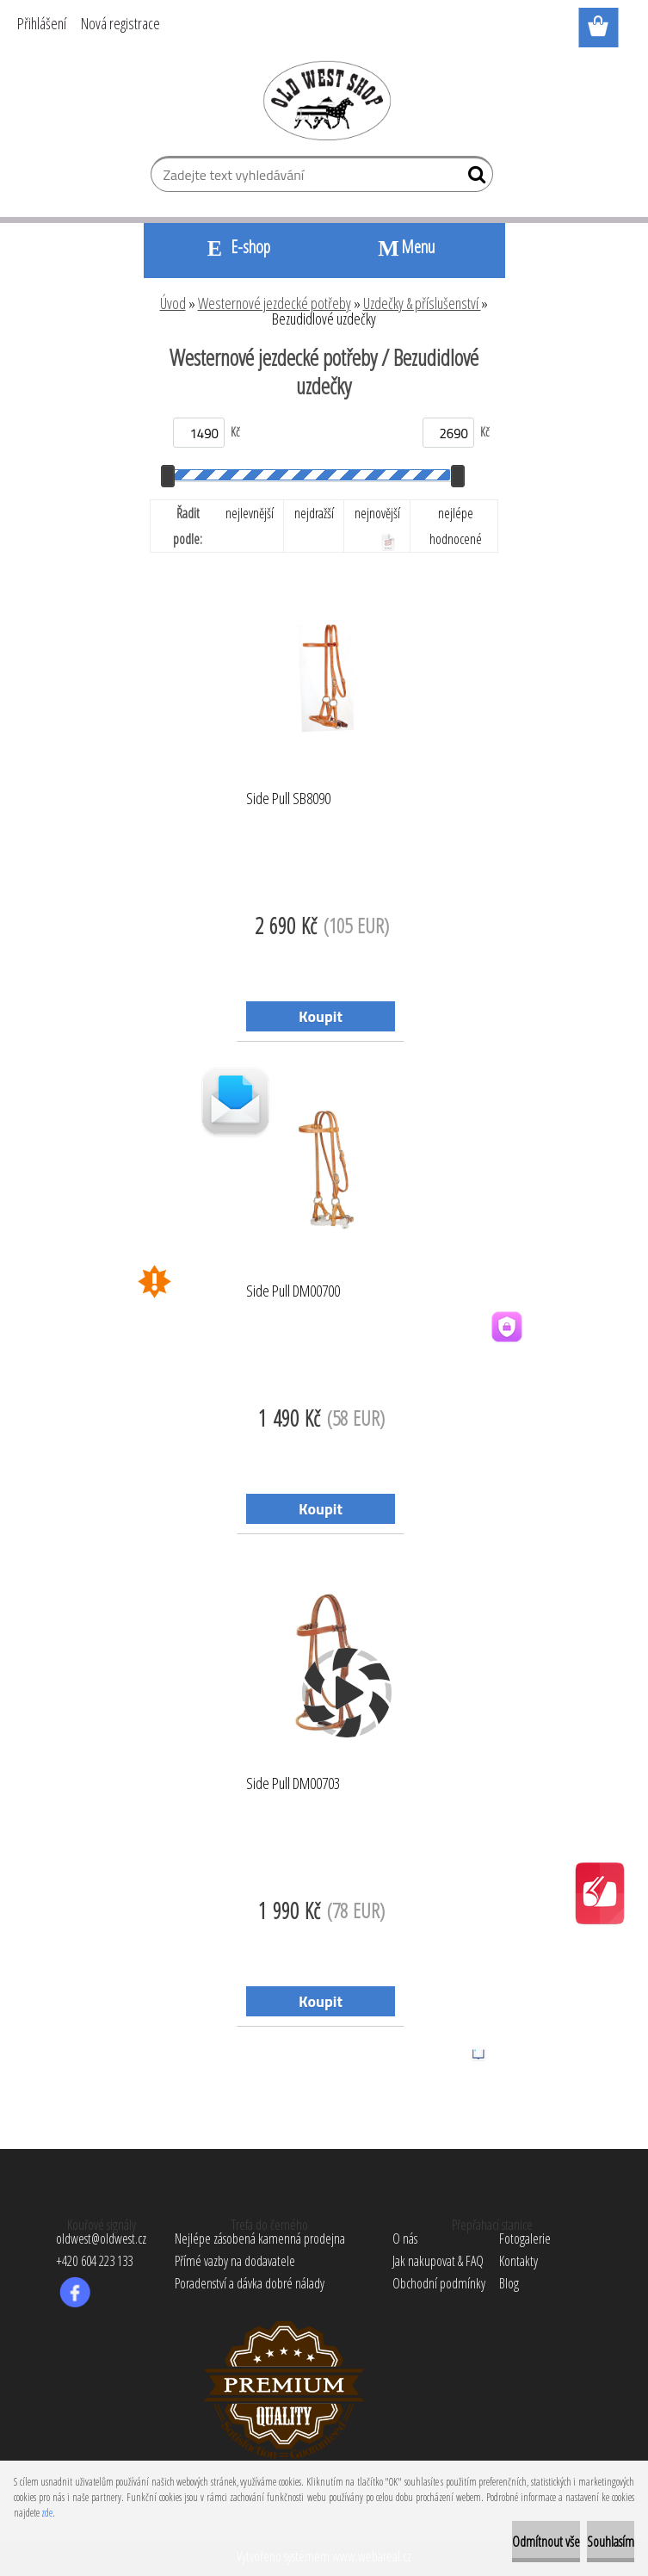 Image resolution: width=648 pixels, height=2576 pixels. I want to click on open lollypop music player, so click(347, 1693).